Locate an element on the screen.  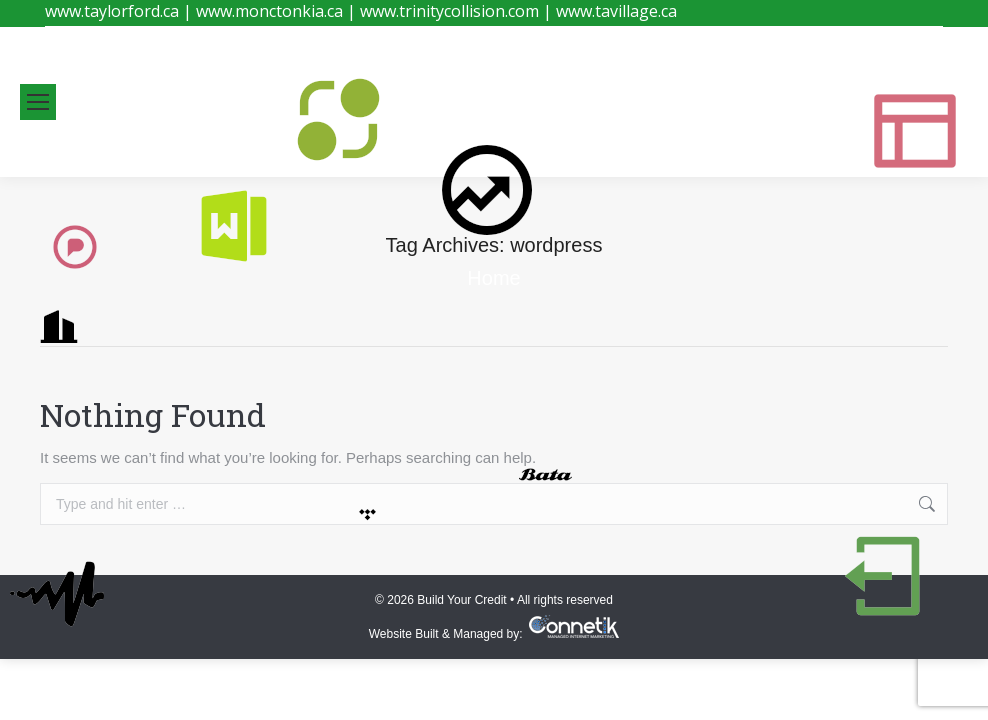
open tidal music streaming app is located at coordinates (367, 514).